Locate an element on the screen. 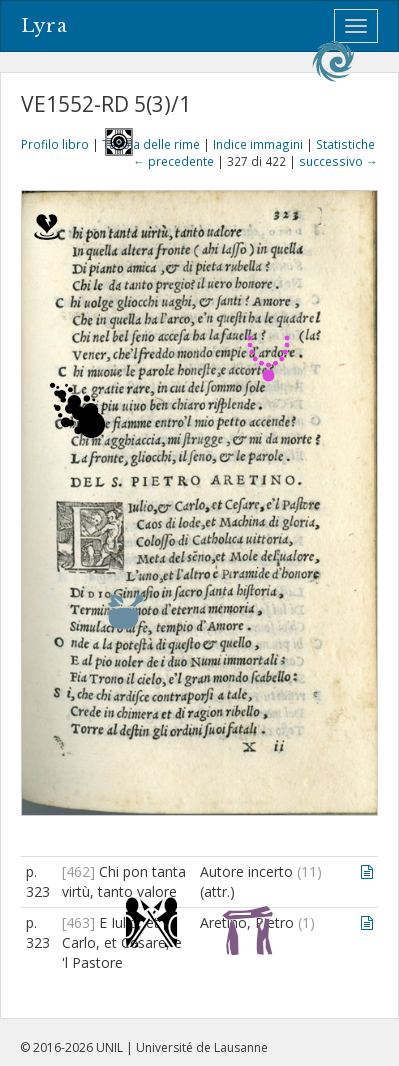 The image size is (399, 1066). browse jewelry or accessories category is located at coordinates (268, 358).